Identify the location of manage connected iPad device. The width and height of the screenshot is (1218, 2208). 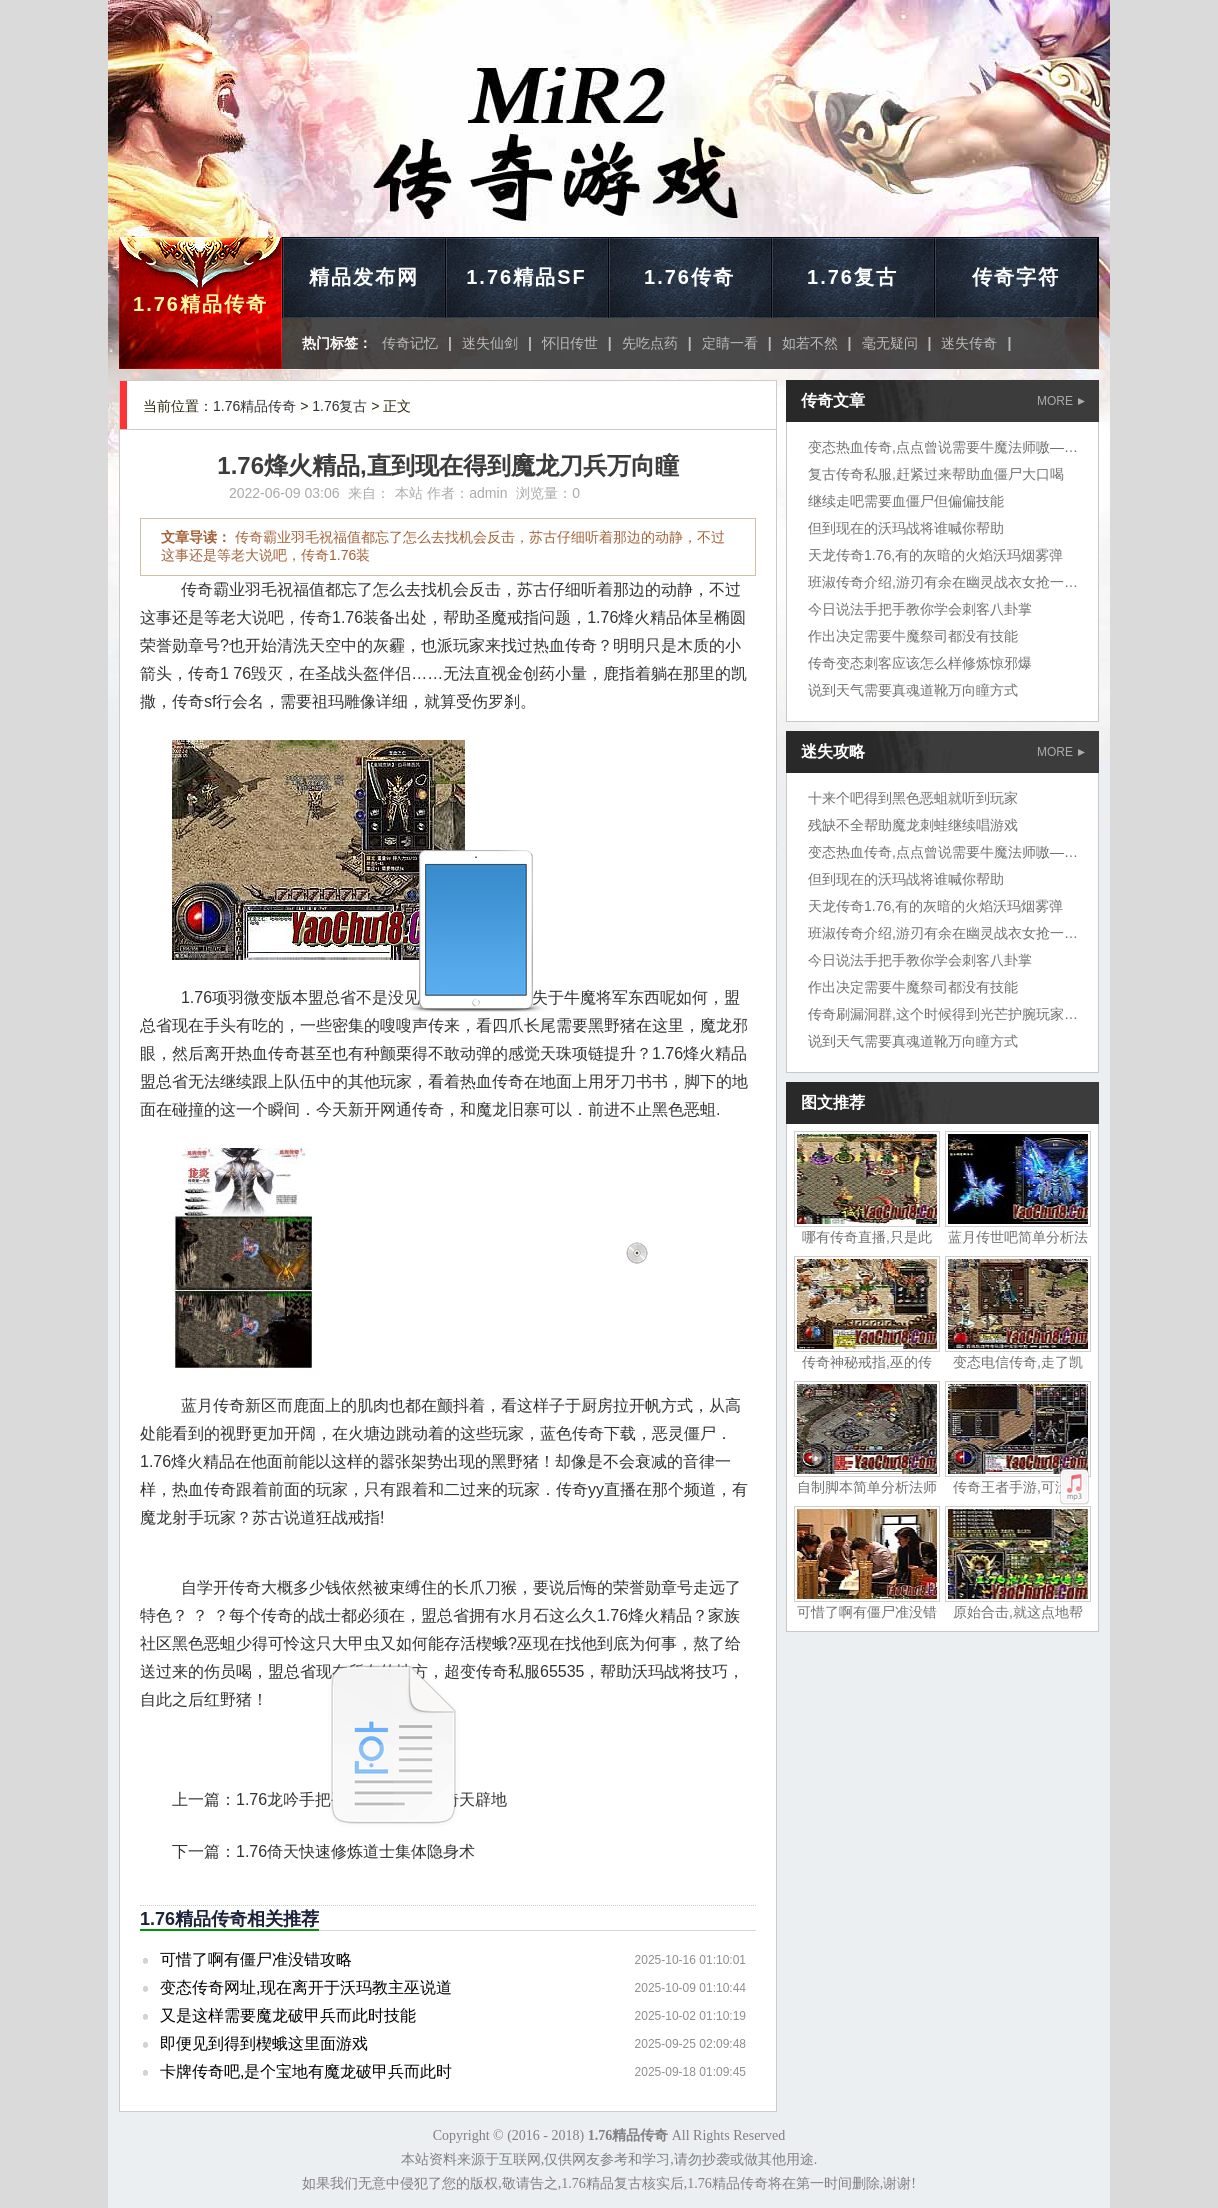
(476, 929).